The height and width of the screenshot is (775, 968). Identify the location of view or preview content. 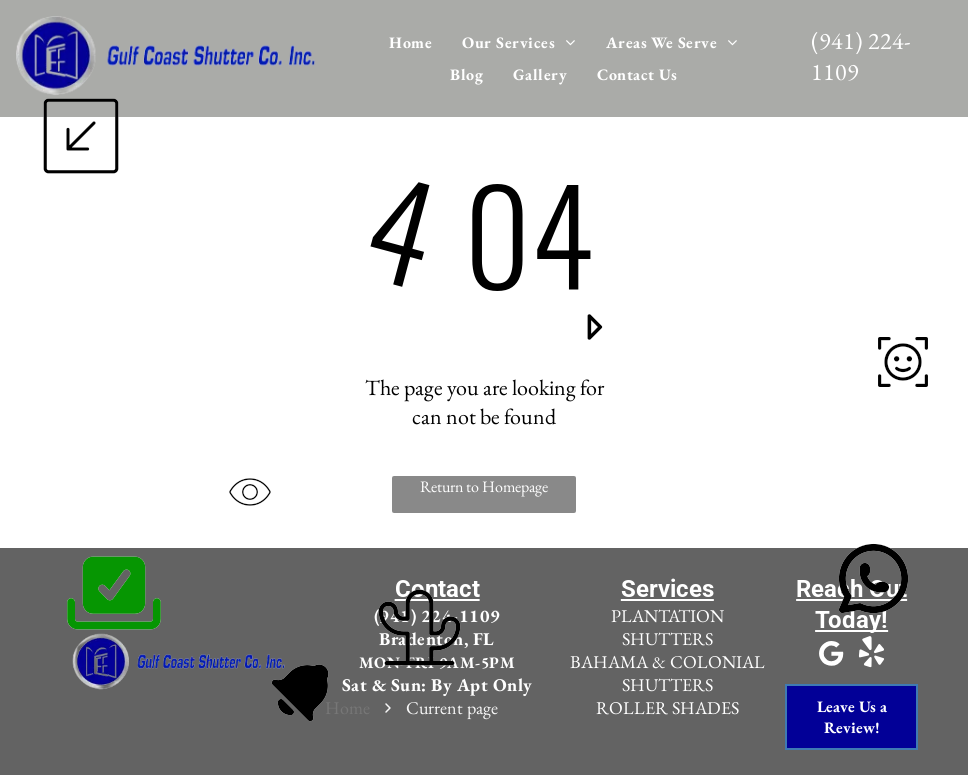
(250, 492).